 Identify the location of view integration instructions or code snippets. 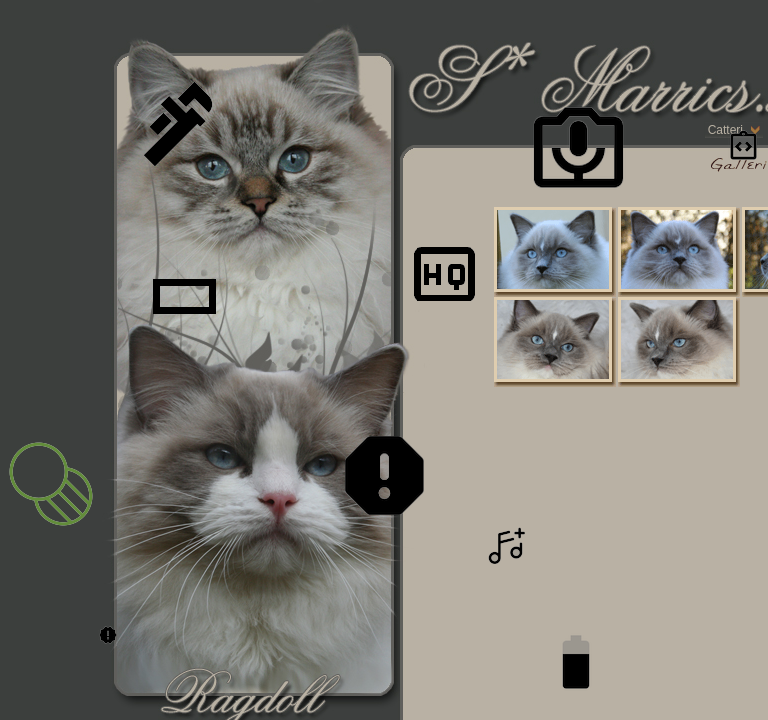
(743, 146).